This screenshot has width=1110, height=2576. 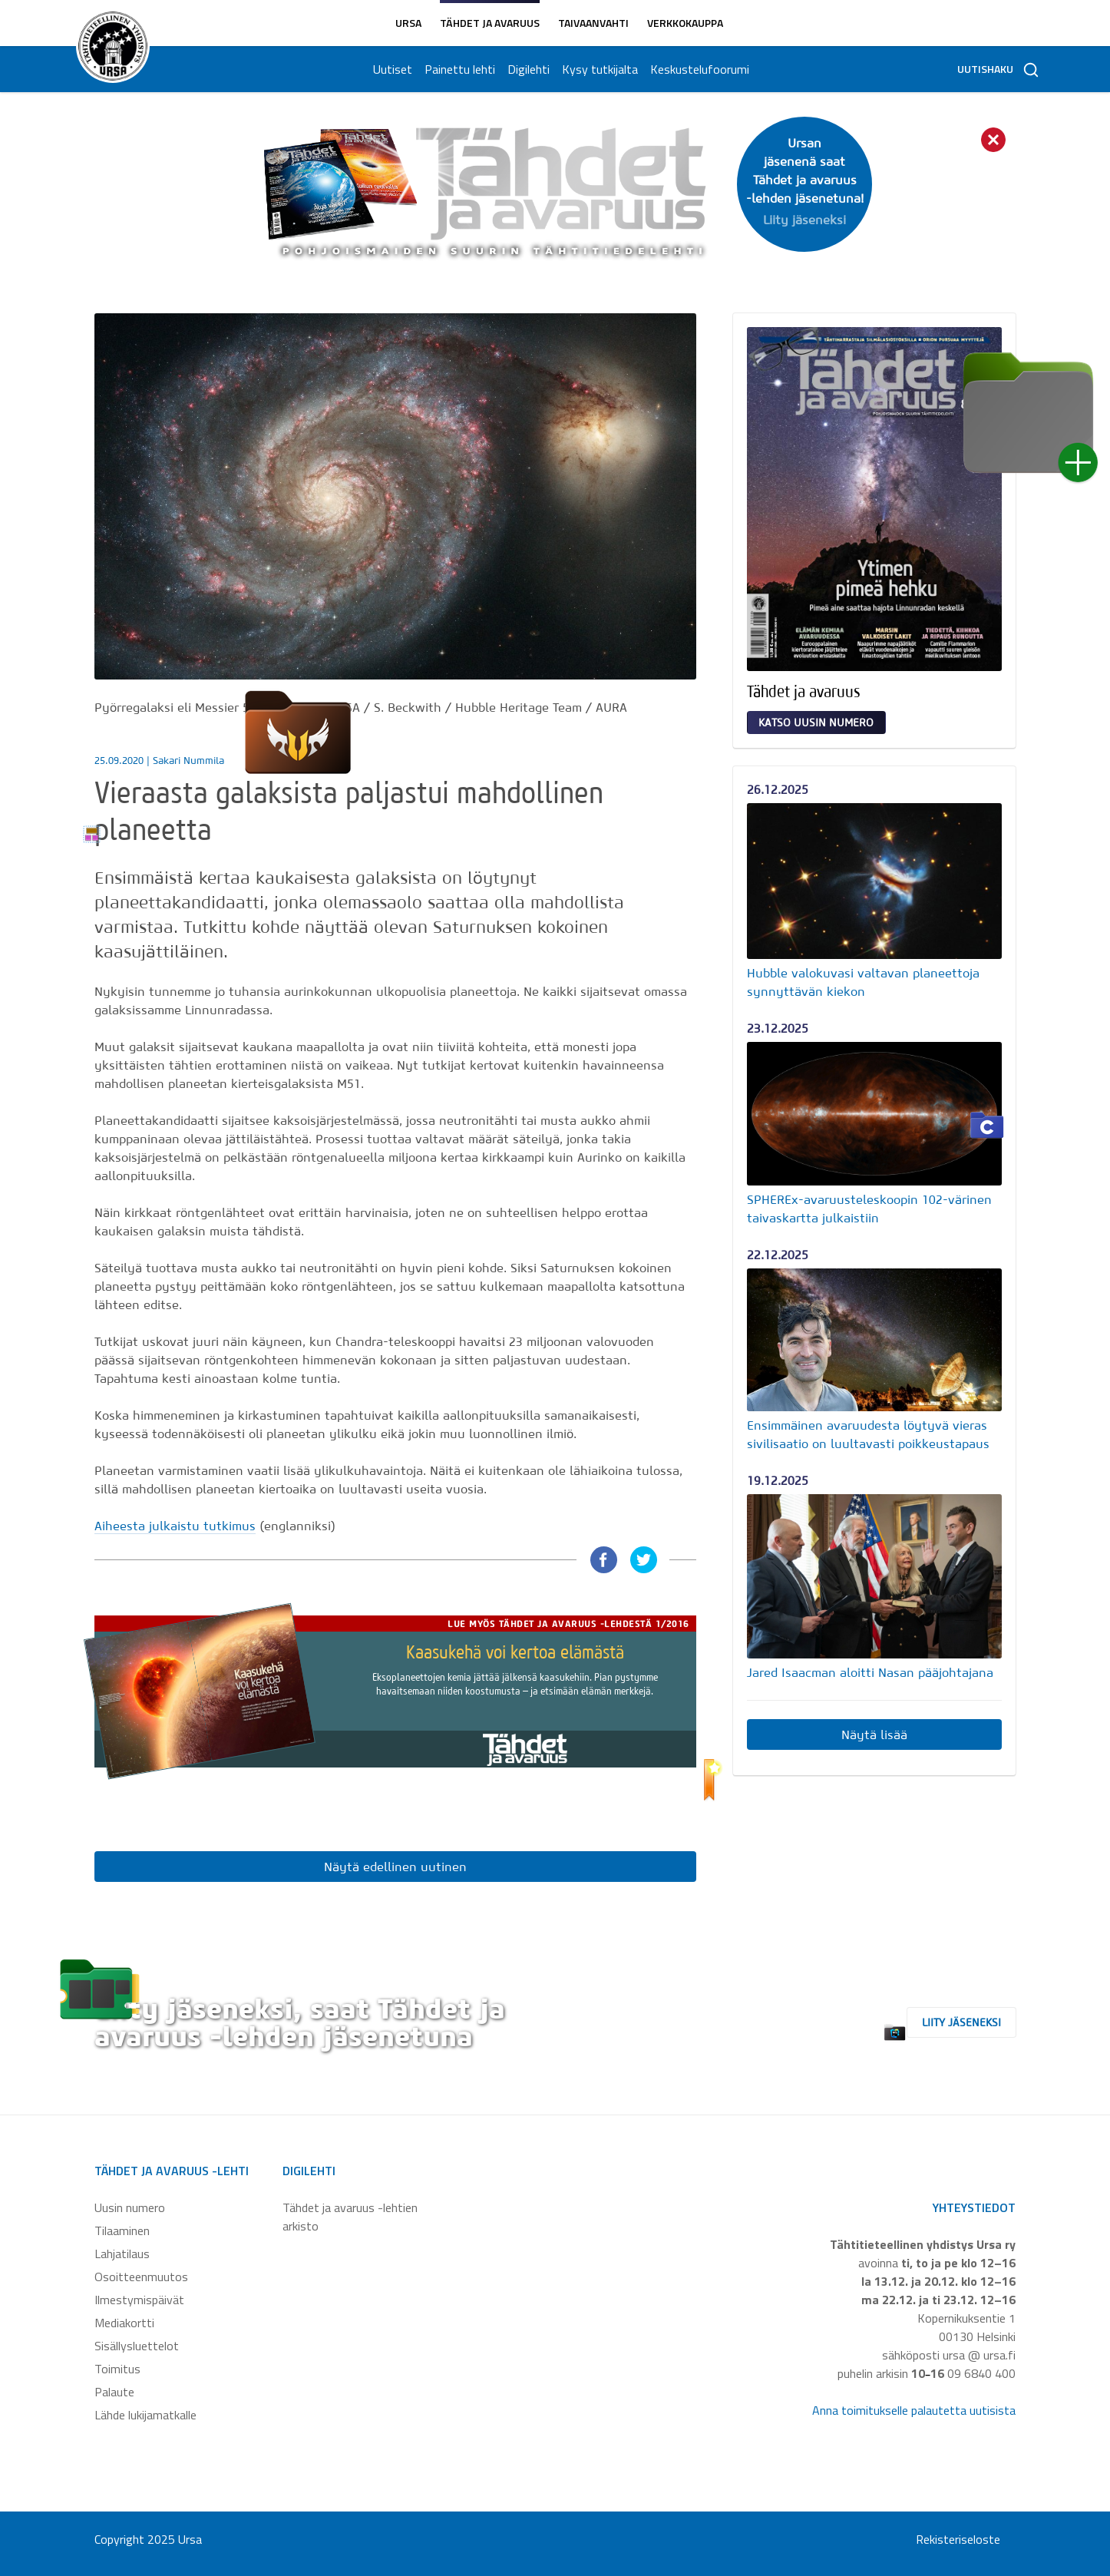 I want to click on select all items in the current view, so click(x=91, y=834).